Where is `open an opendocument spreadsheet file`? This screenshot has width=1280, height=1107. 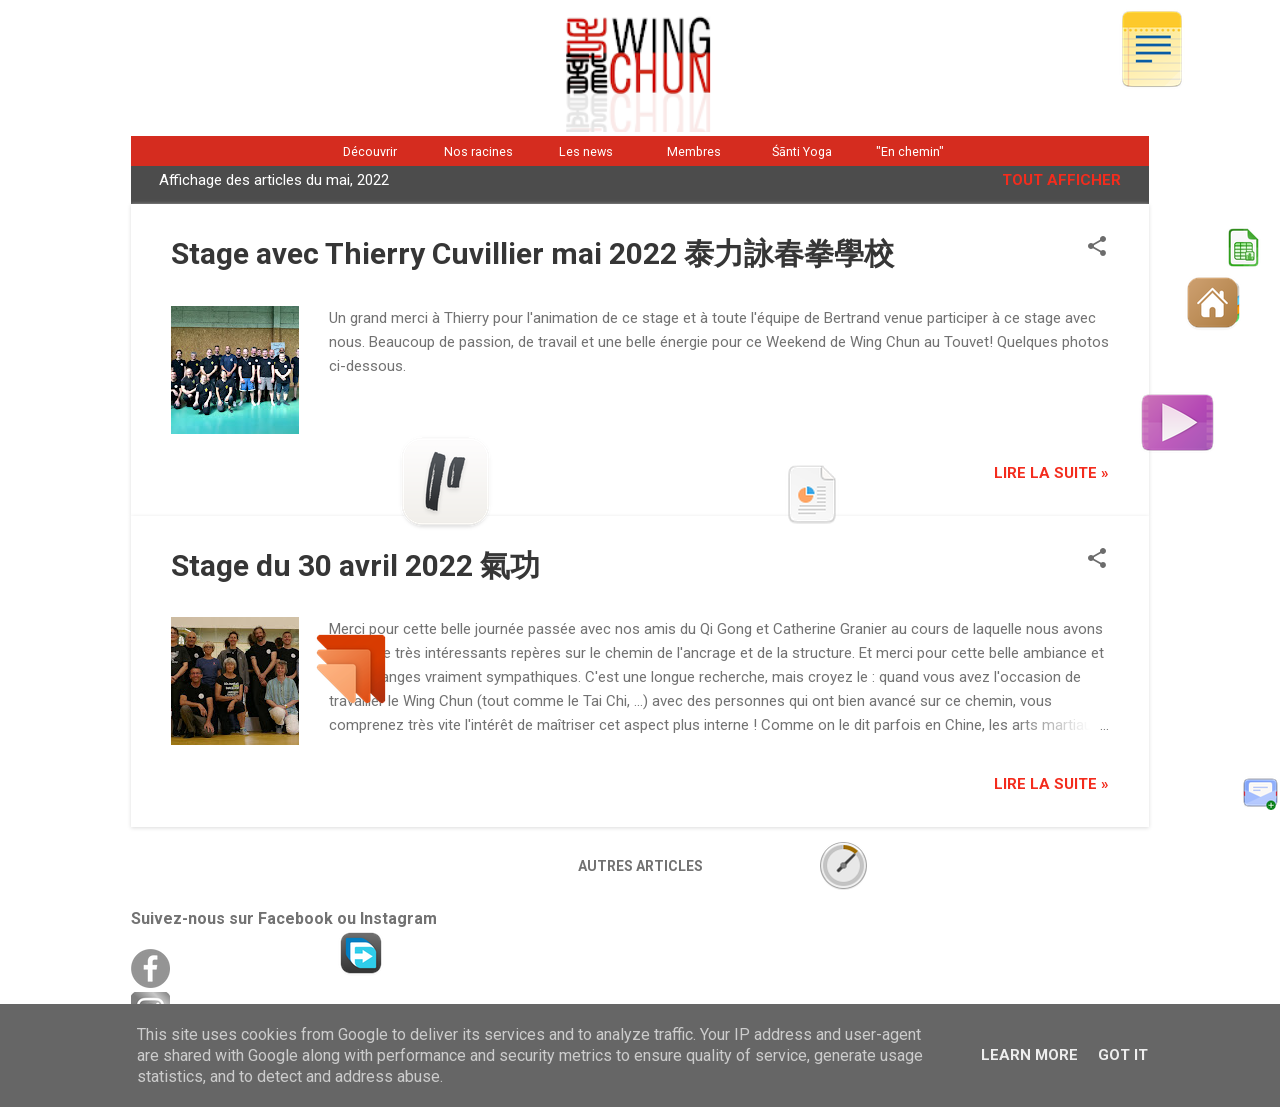
open an opendocument spreadsheet file is located at coordinates (1243, 247).